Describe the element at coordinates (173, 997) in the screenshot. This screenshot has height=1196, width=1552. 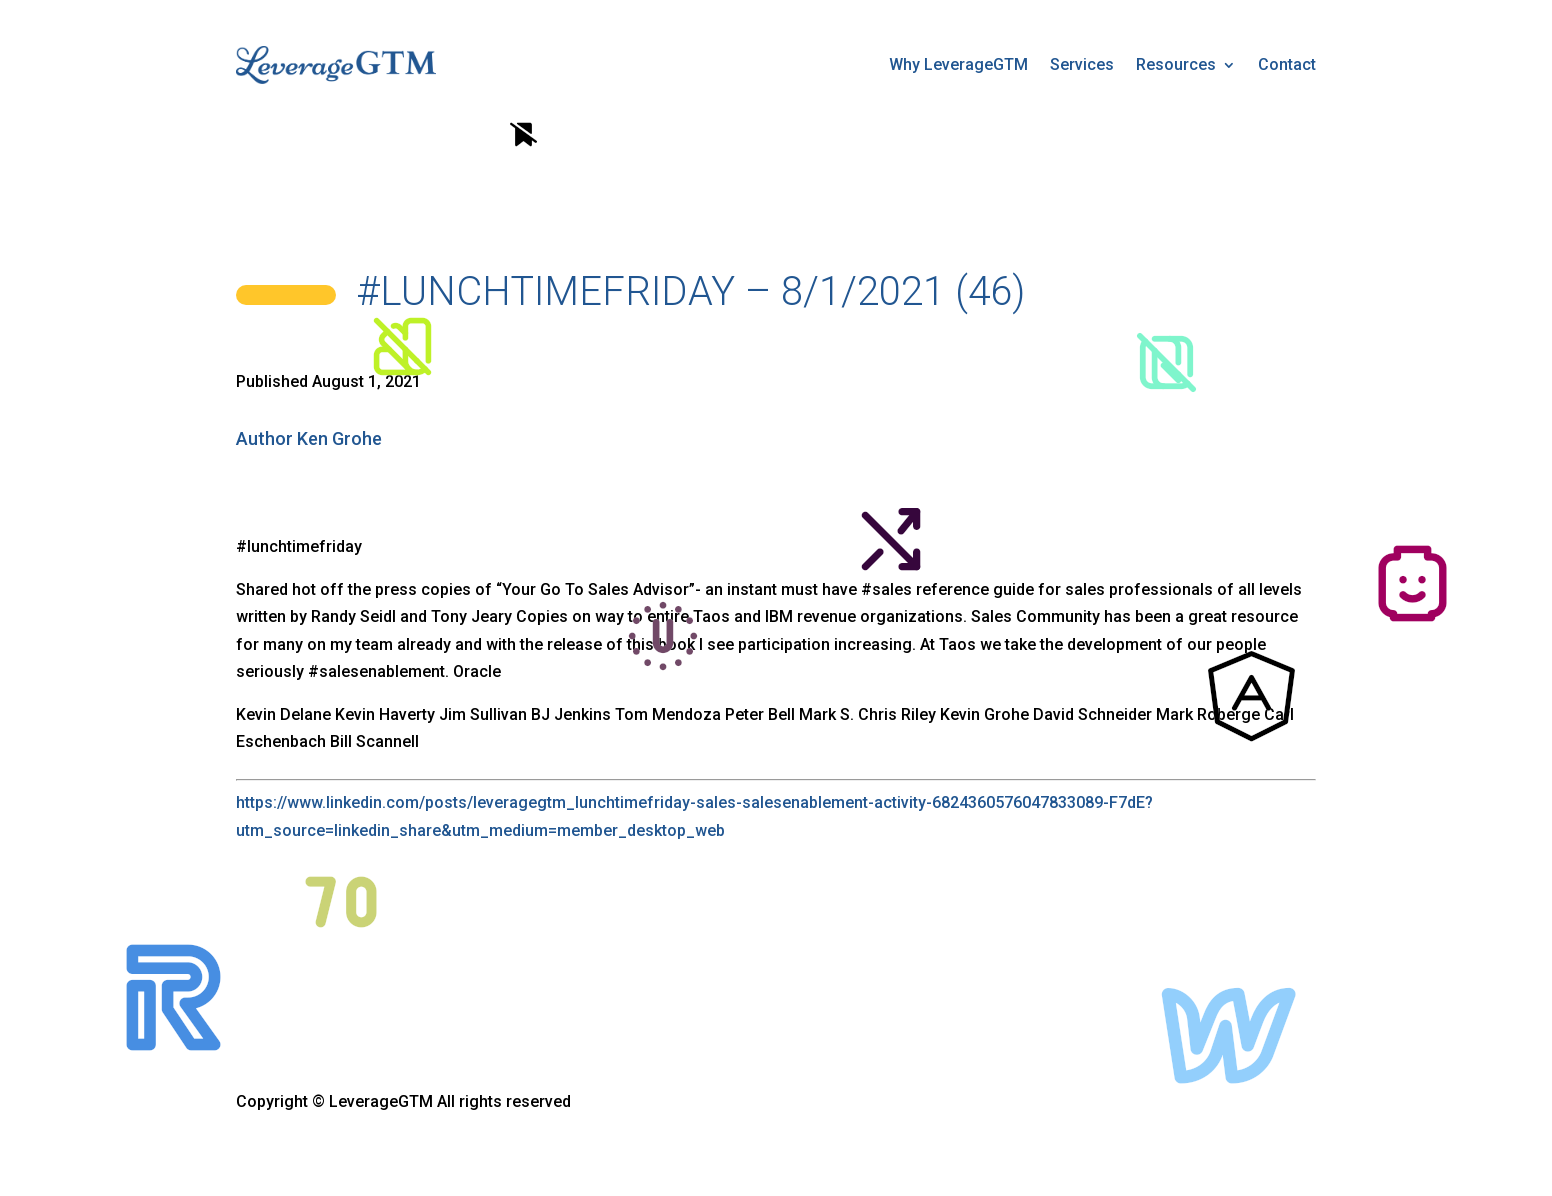
I see `open the Revolut banking app` at that location.